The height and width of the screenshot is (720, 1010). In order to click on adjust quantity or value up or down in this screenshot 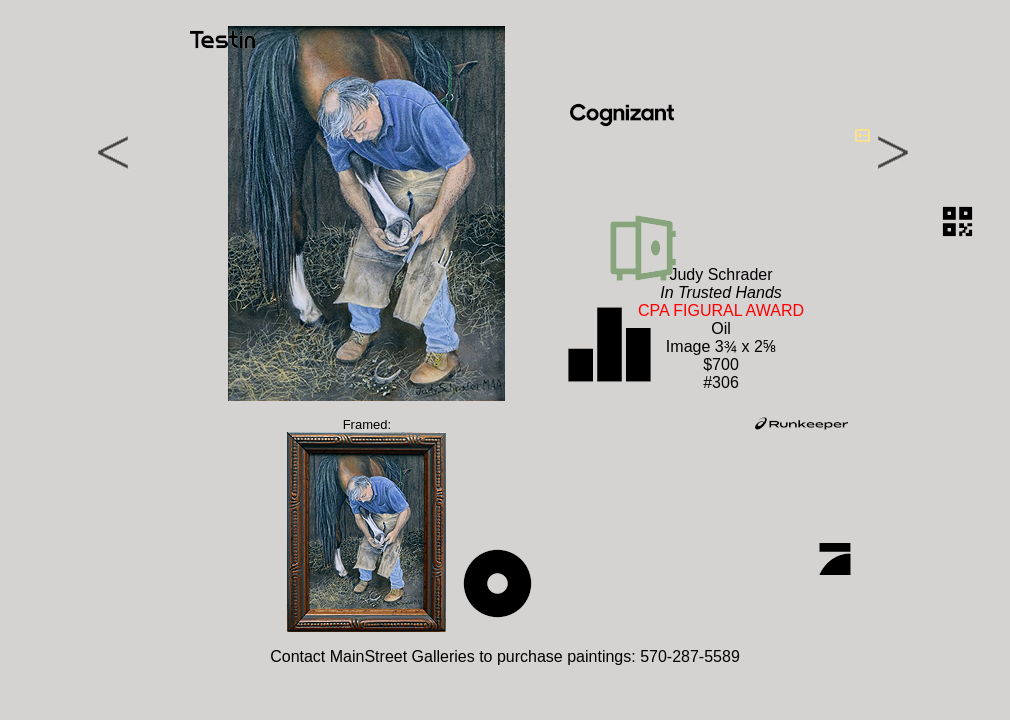, I will do `click(862, 135)`.